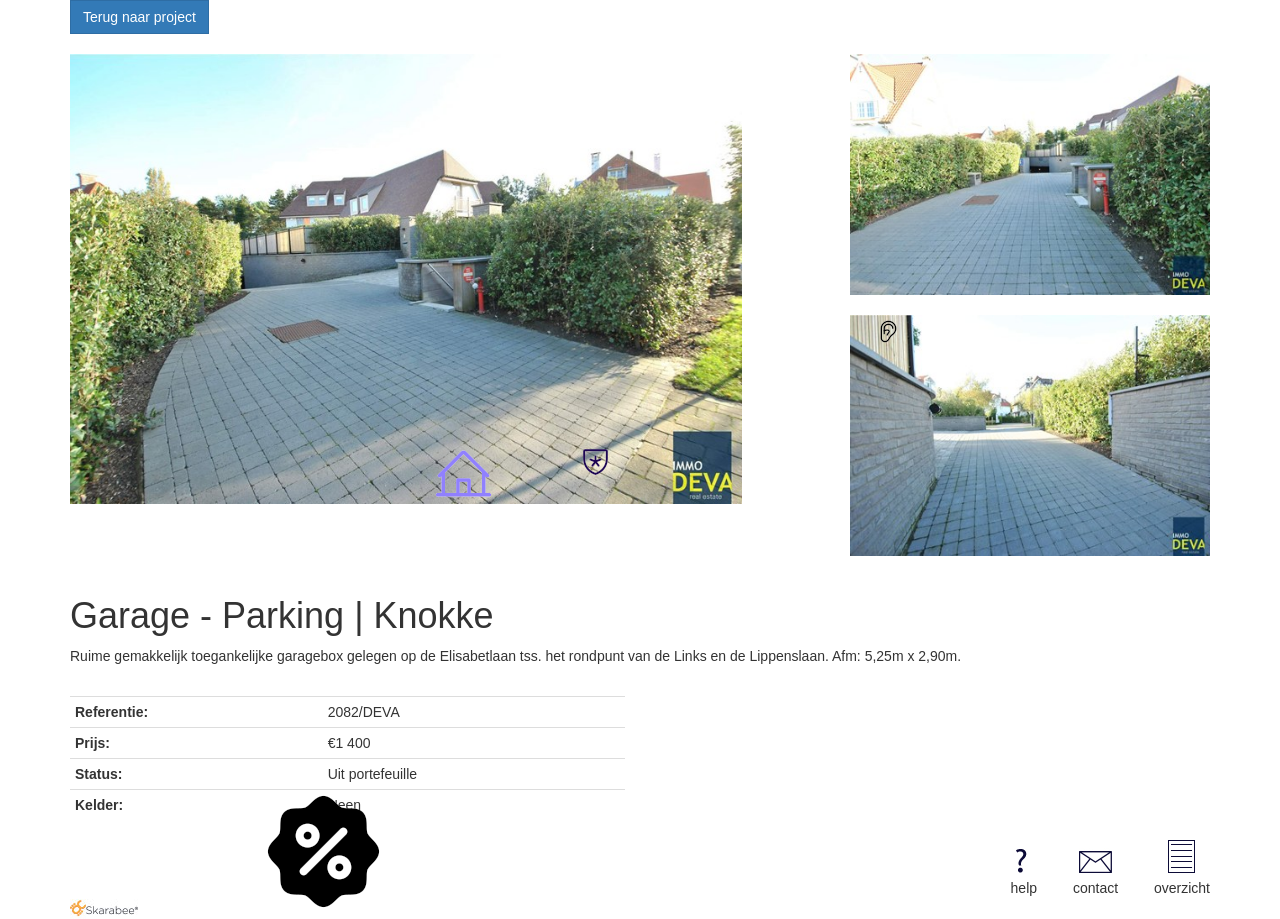 This screenshot has width=1280, height=919. What do you see at coordinates (888, 331) in the screenshot?
I see `accessibility settings for hearing features` at bounding box center [888, 331].